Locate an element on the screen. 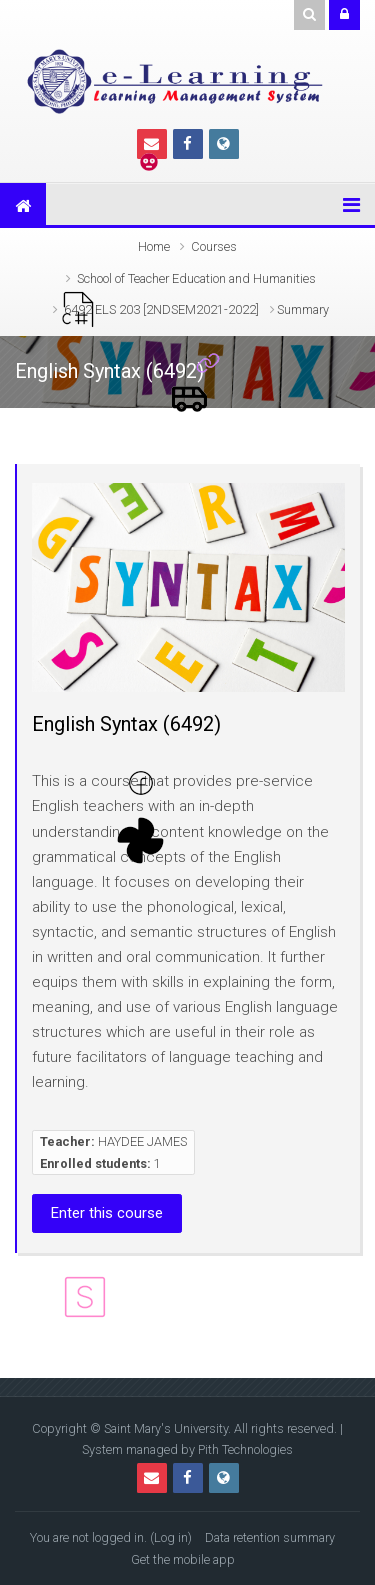 This screenshot has height=1585, width=375. flushed or surprised reaction emoji is located at coordinates (149, 162).